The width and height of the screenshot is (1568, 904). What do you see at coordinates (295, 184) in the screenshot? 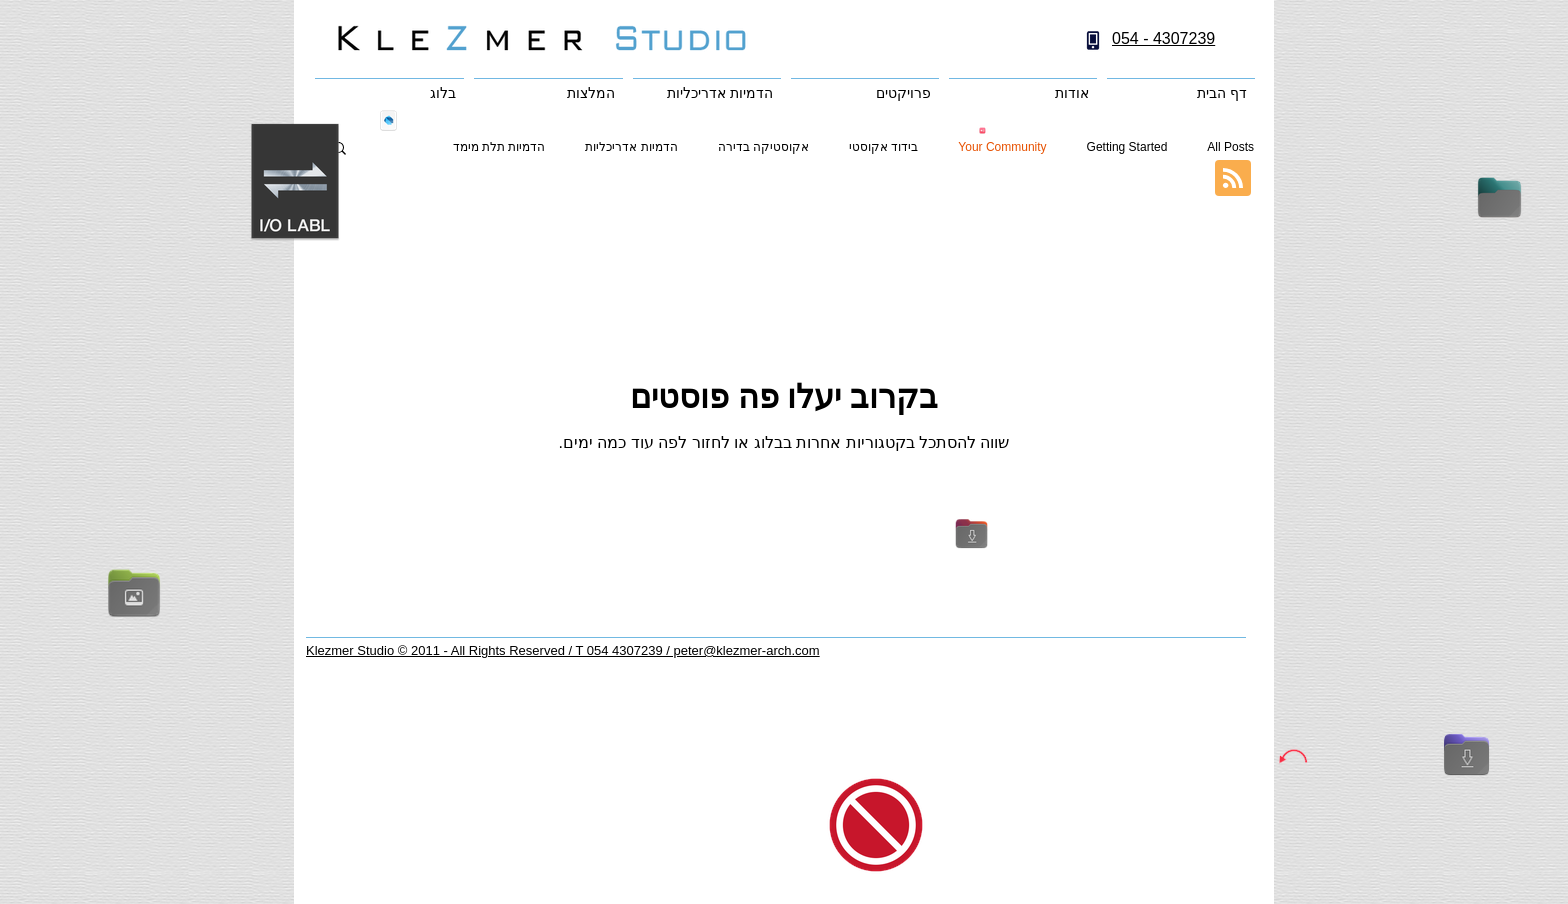
I see `configure audio input/output settings in GarageBand` at bounding box center [295, 184].